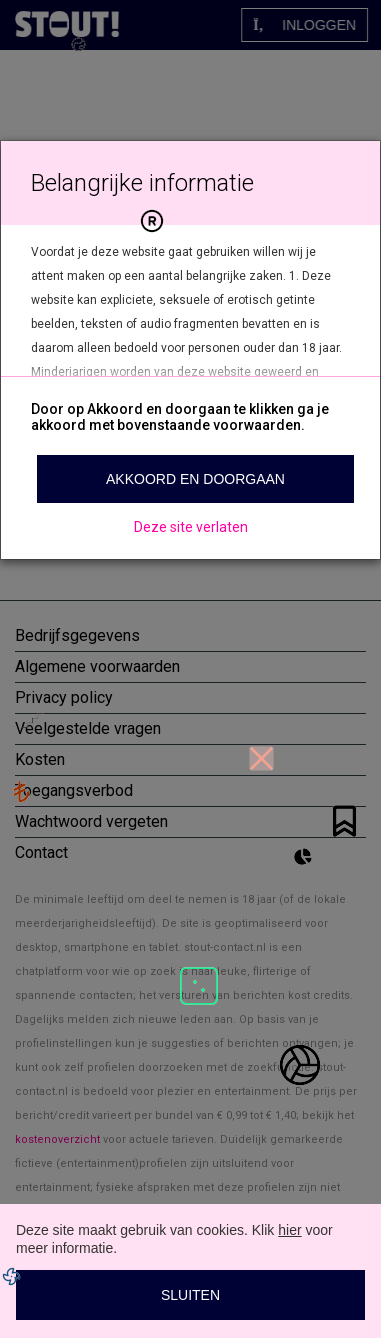  Describe the element at coordinates (32, 720) in the screenshot. I see `view step-by-step instructions or progress` at that location.